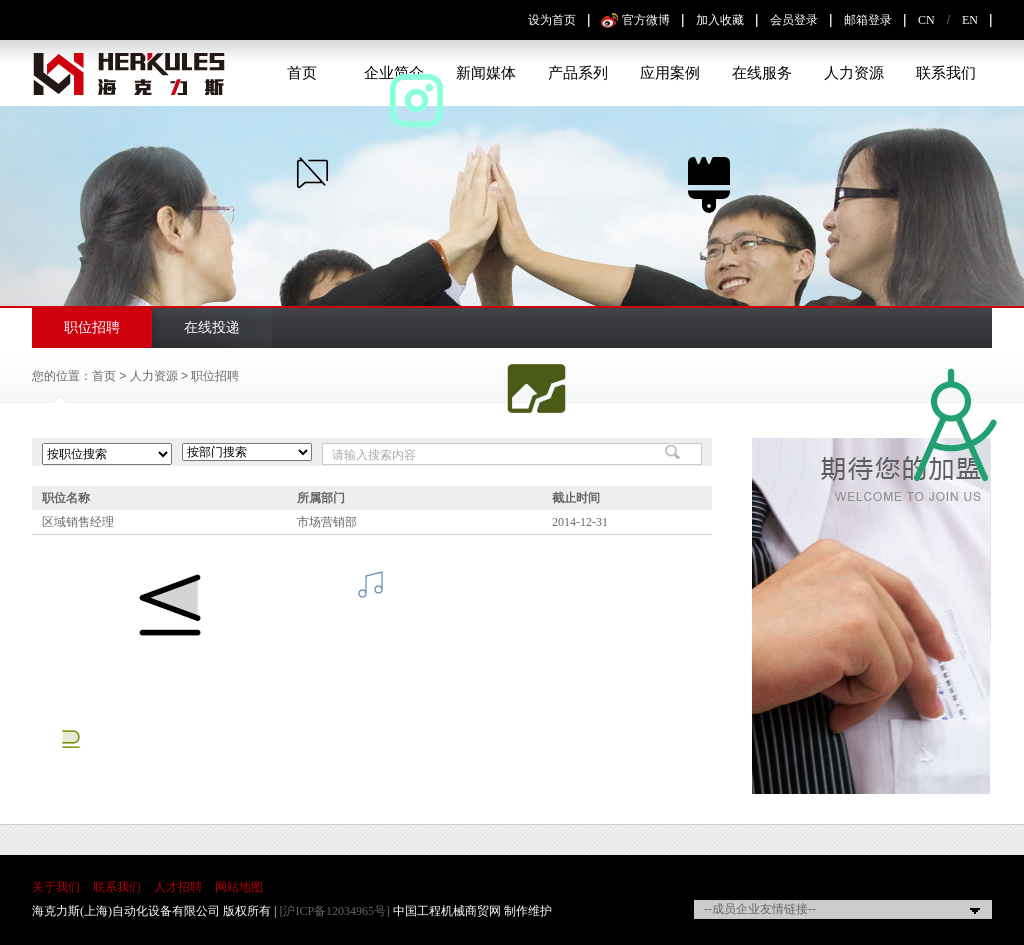 The height and width of the screenshot is (945, 1024). Describe the element at coordinates (416, 100) in the screenshot. I see `open Instagram app` at that location.